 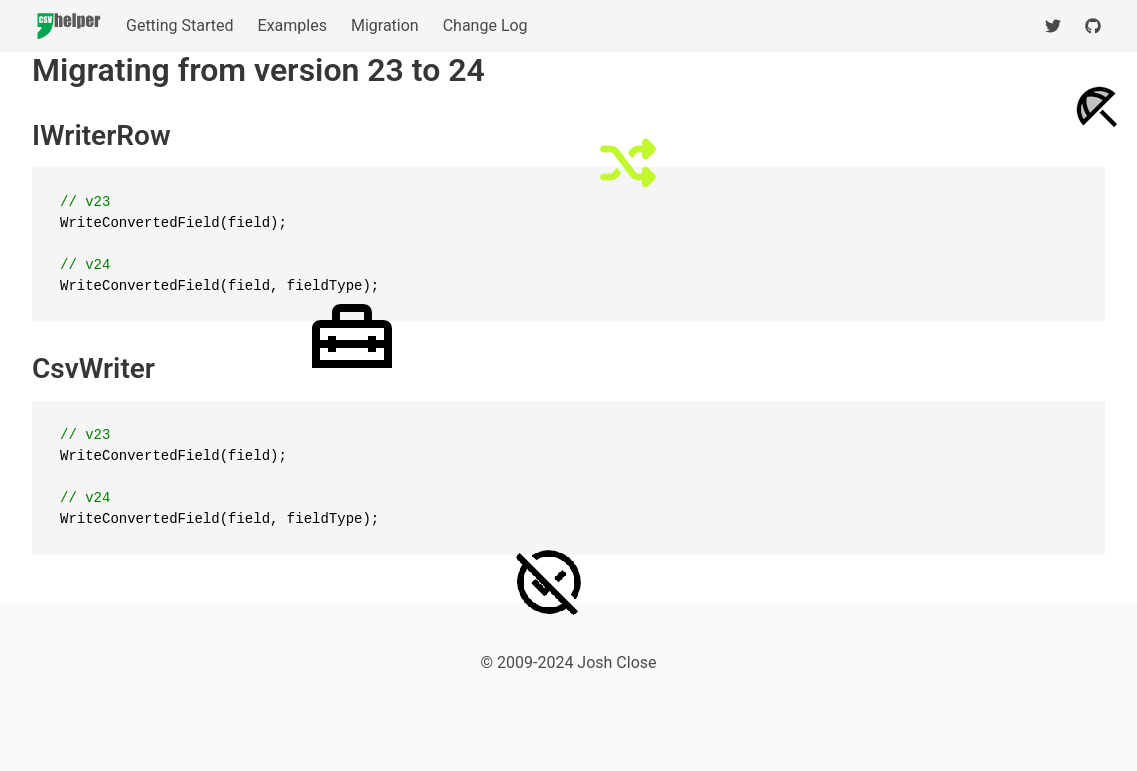 What do you see at coordinates (1097, 107) in the screenshot?
I see `access beach or vacation-related features` at bounding box center [1097, 107].